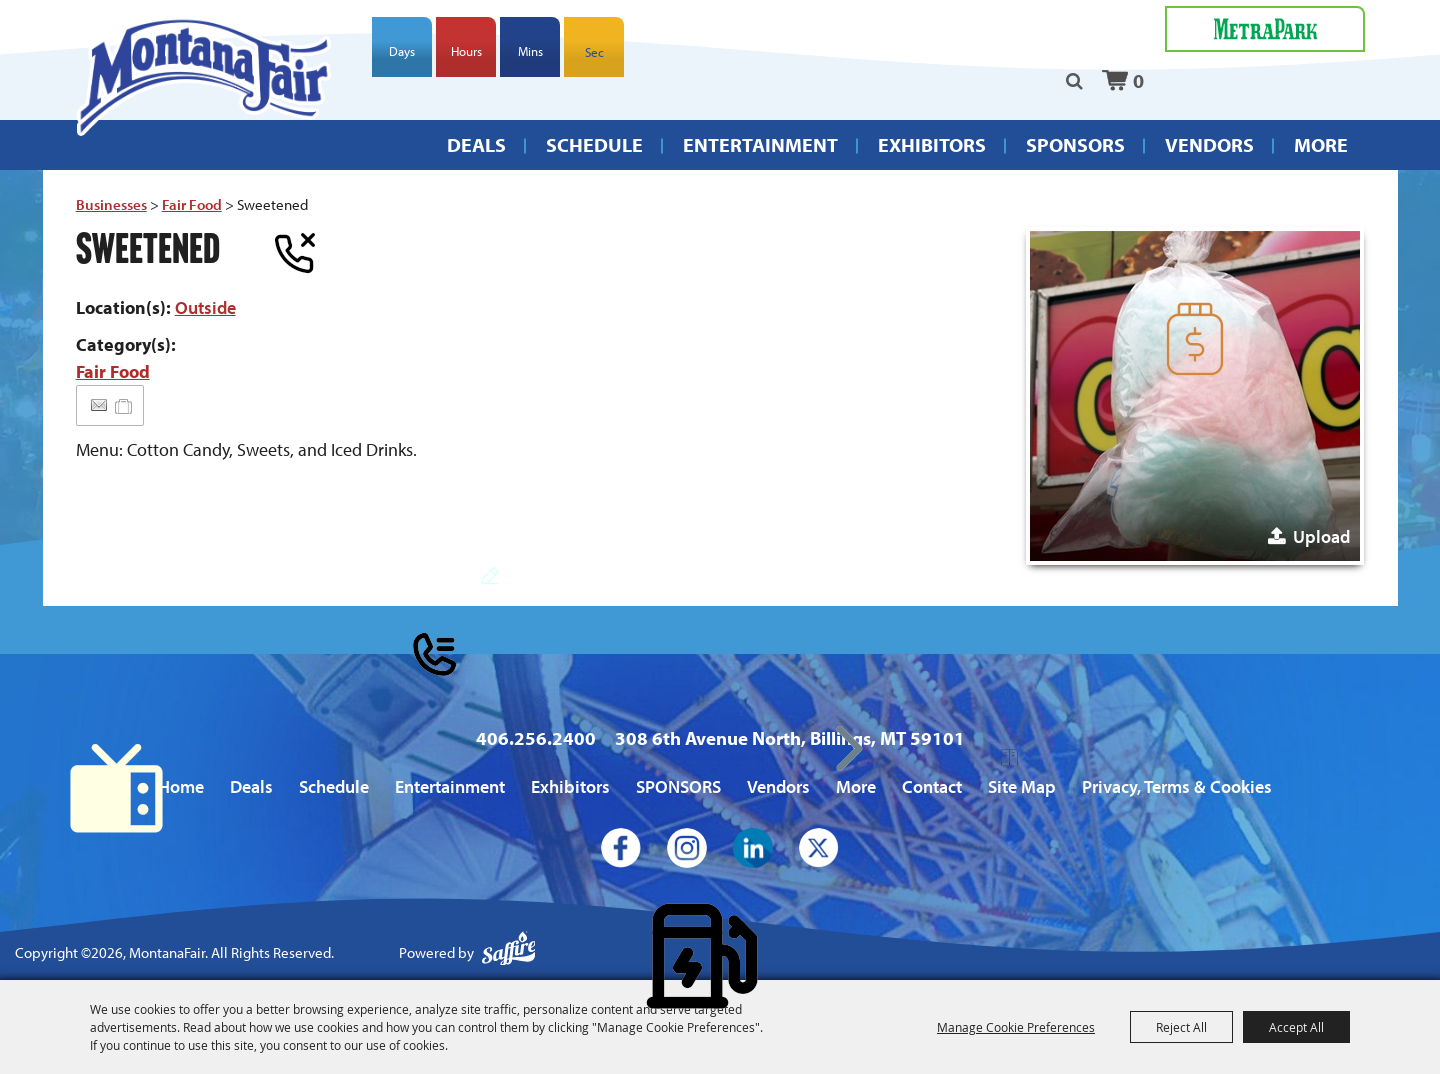 This screenshot has height=1074, width=1440. What do you see at coordinates (849, 748) in the screenshot?
I see `navigate to the next item or page` at bounding box center [849, 748].